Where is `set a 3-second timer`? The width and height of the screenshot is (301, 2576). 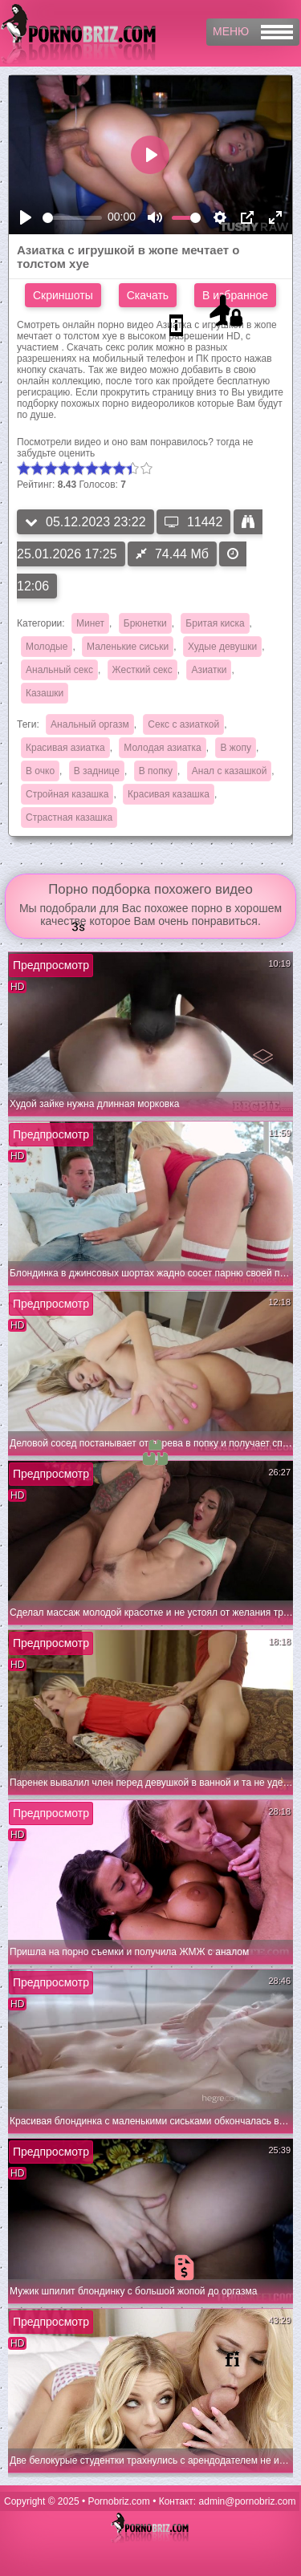
set a 3-second timer is located at coordinates (78, 927).